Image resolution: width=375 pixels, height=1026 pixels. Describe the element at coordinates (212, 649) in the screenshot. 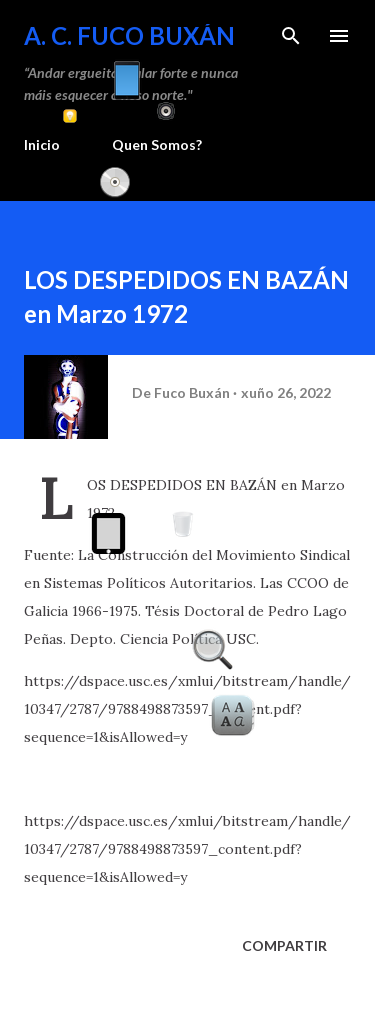

I see `open spotlight search preferences` at that location.